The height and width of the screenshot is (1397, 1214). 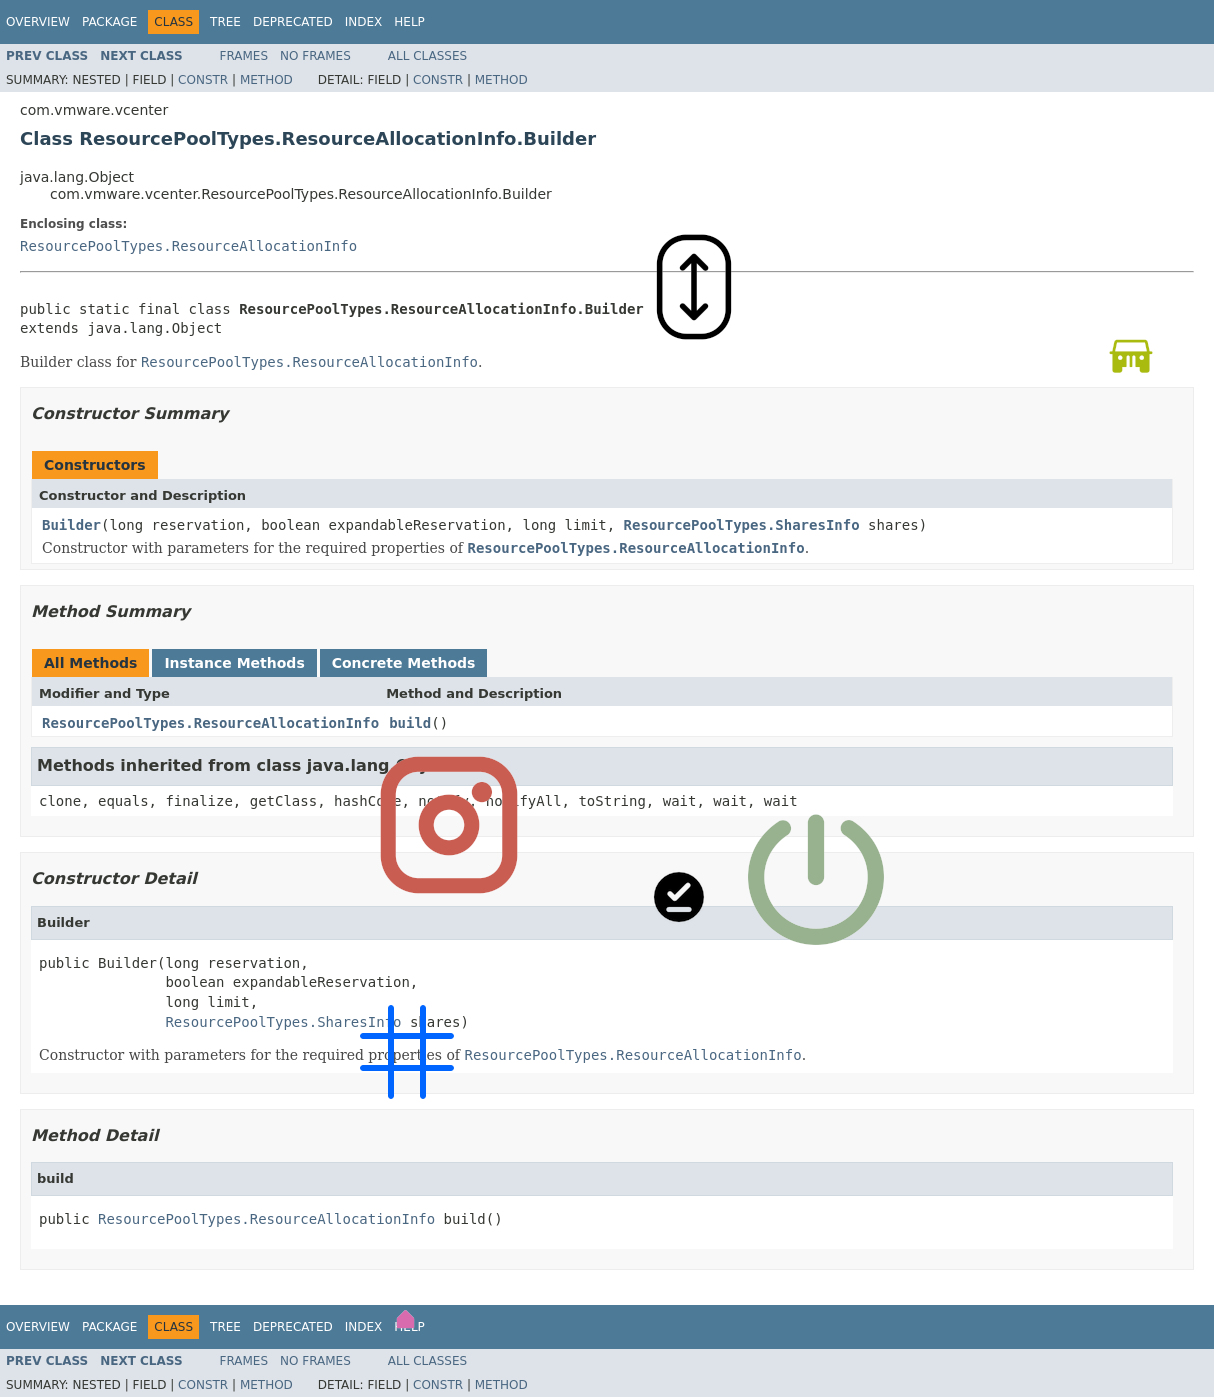 What do you see at coordinates (679, 897) in the screenshot?
I see `indicates content is available offline` at bounding box center [679, 897].